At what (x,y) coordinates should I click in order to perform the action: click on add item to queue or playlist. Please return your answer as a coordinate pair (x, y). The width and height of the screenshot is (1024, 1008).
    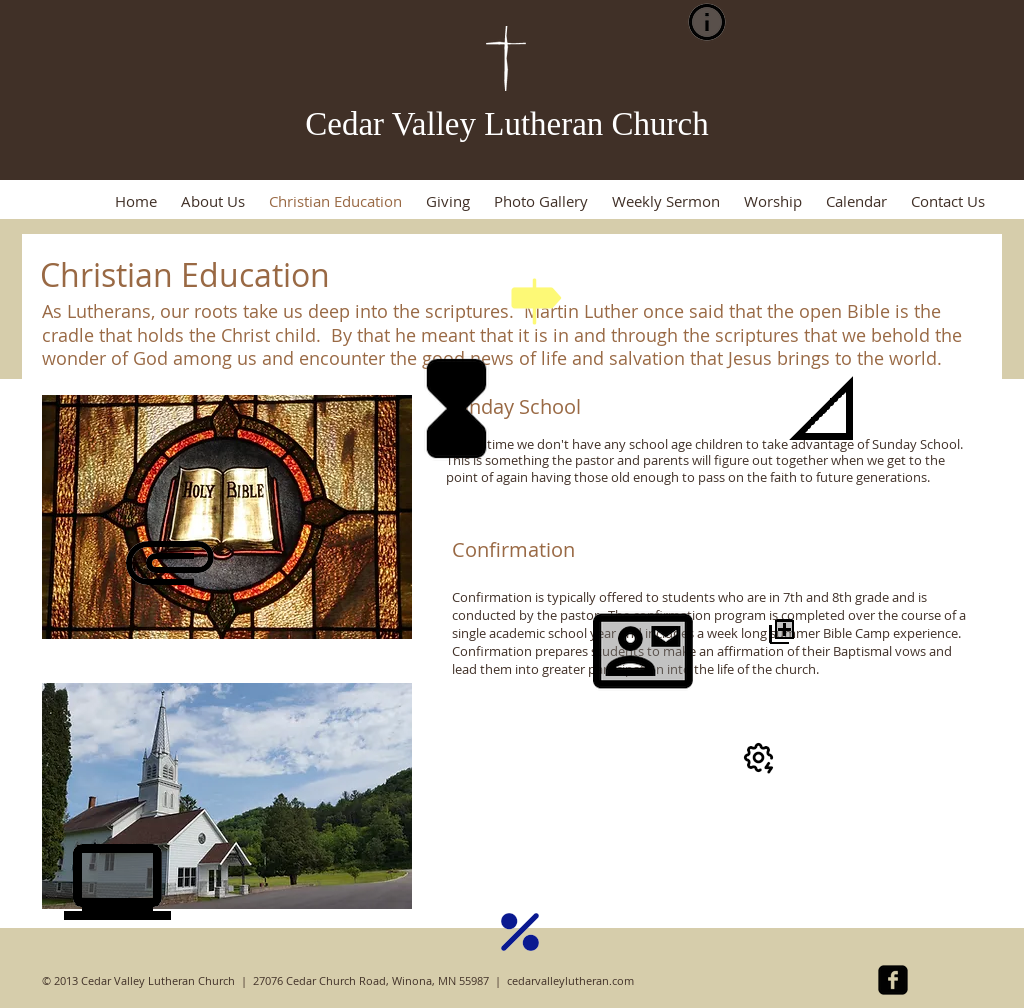
    Looking at the image, I should click on (782, 632).